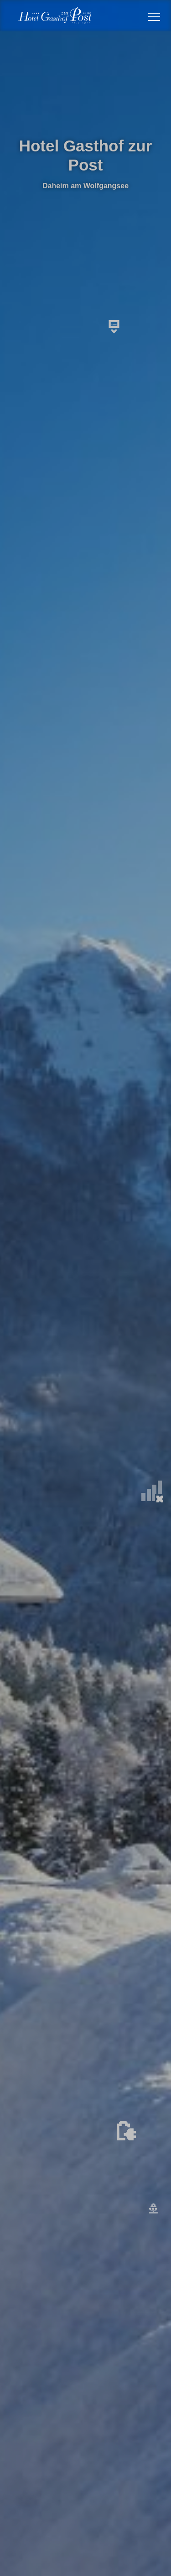 The width and height of the screenshot is (171, 2576). Describe the element at coordinates (126, 2131) in the screenshot. I see `access power management settings` at that location.